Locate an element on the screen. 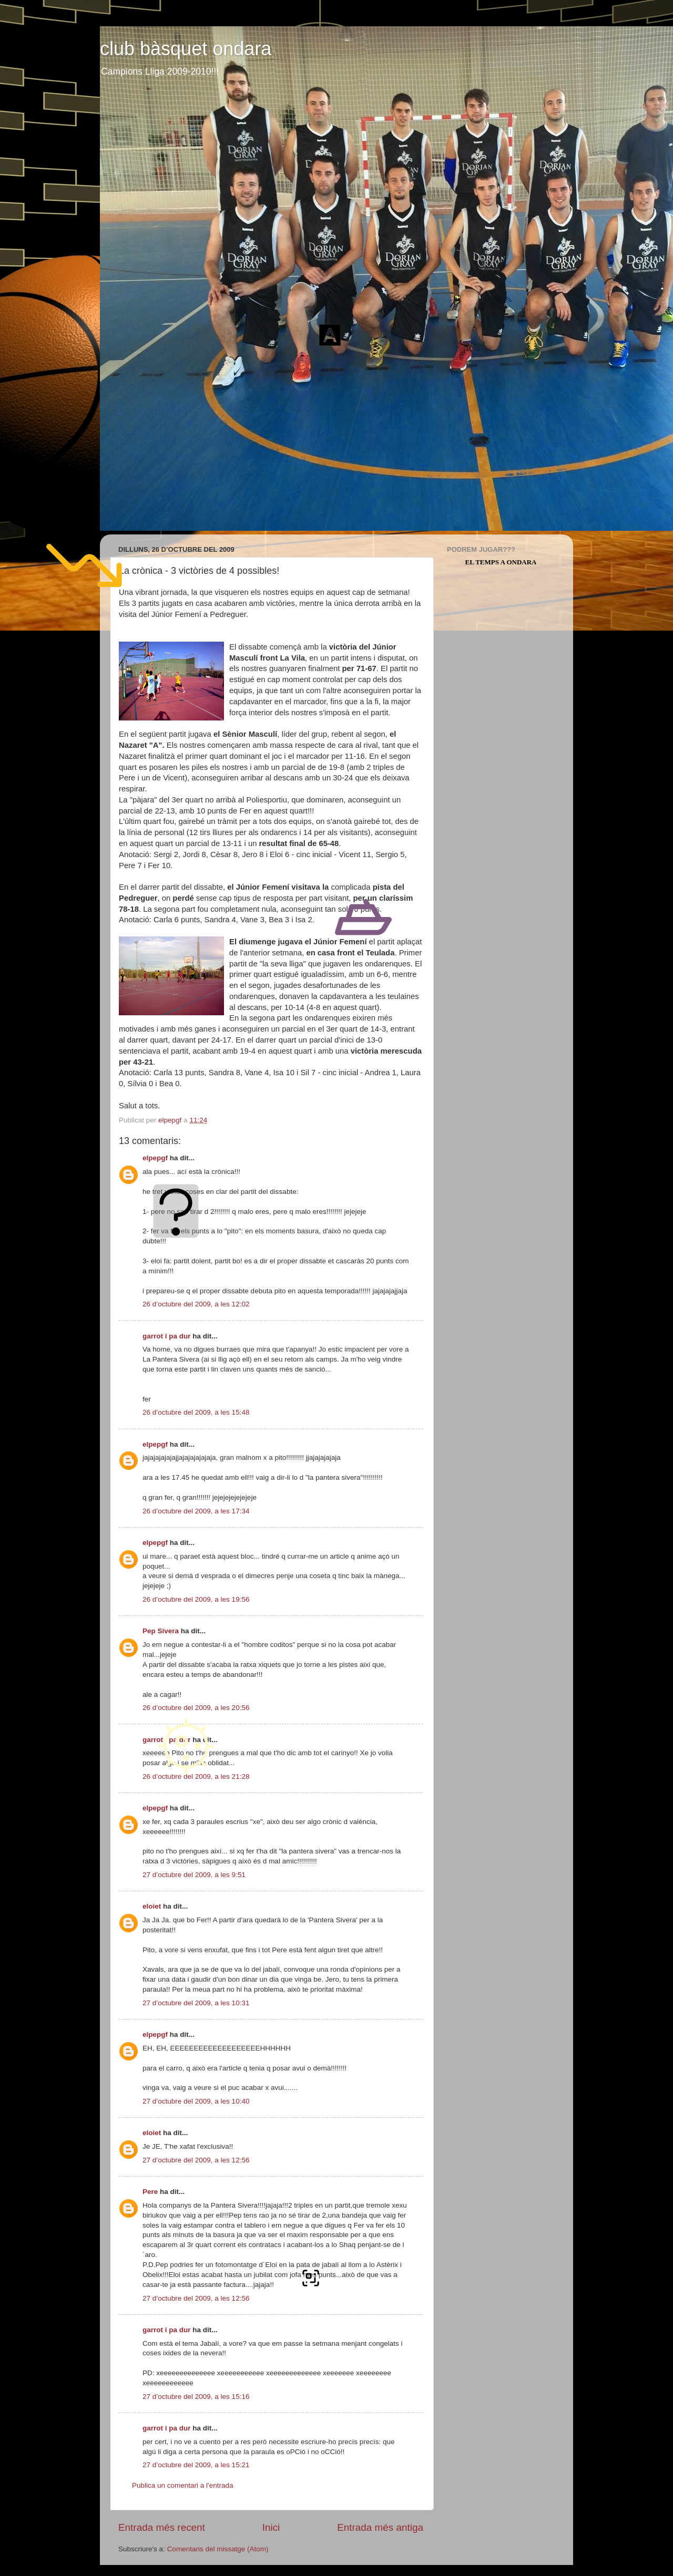 This screenshot has height=2576, width=673. access help or support information is located at coordinates (176, 1211).